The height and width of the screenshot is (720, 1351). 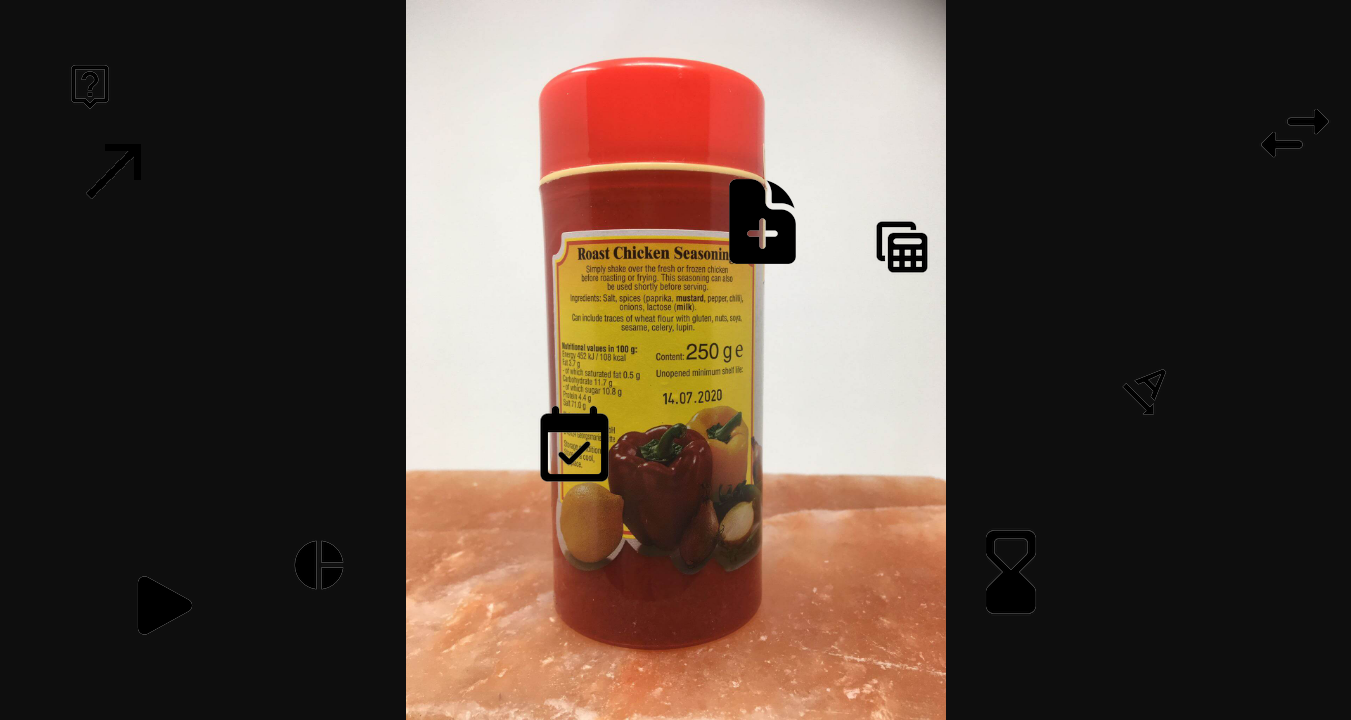 What do you see at coordinates (574, 447) in the screenshot?
I see `confirmed calendar event` at bounding box center [574, 447].